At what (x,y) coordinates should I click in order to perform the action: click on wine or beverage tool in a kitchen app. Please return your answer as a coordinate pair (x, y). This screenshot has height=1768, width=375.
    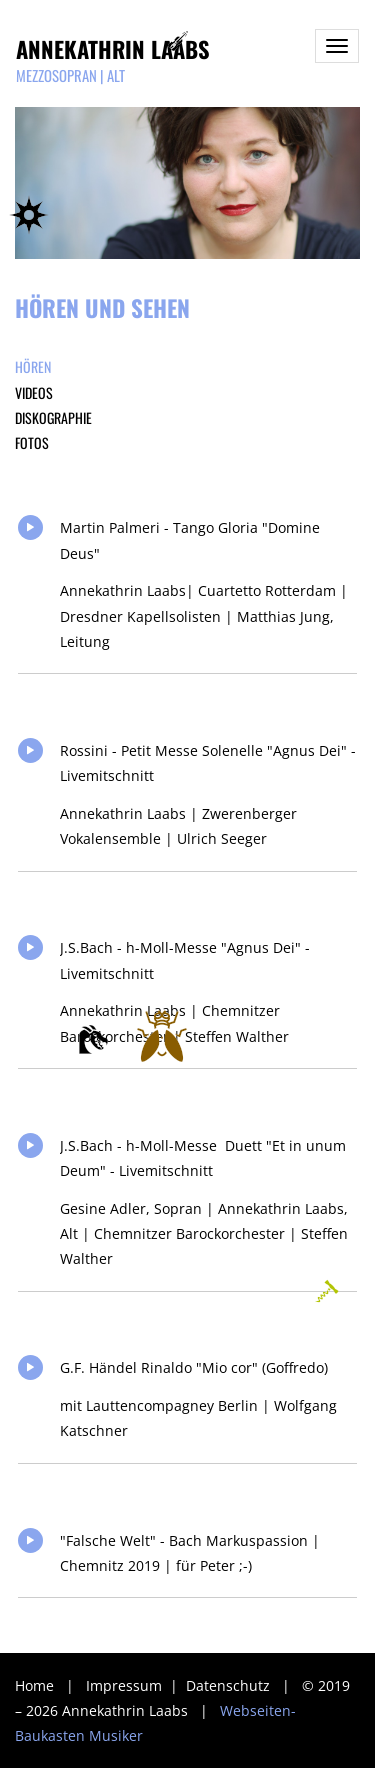
    Looking at the image, I should click on (327, 1291).